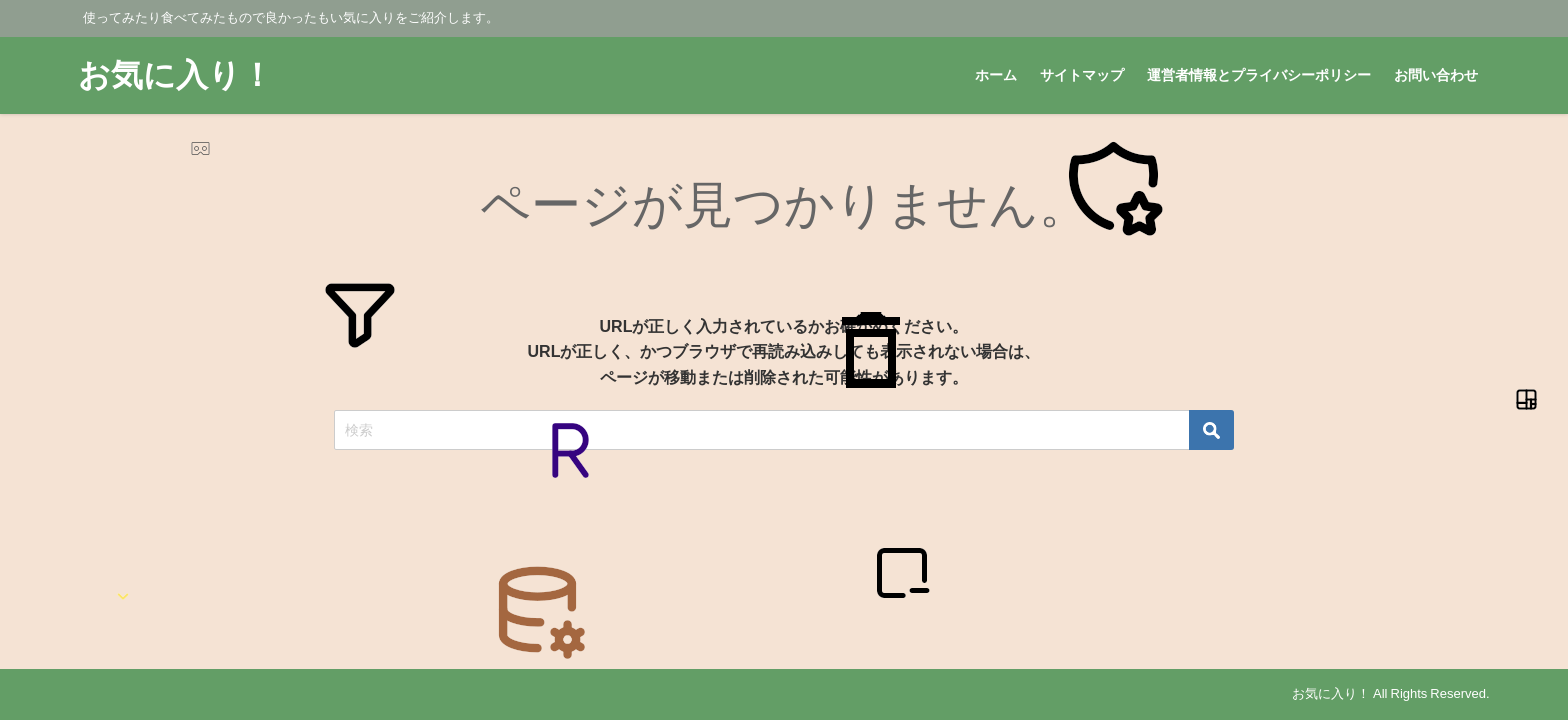 Image resolution: width=1568 pixels, height=720 pixels. Describe the element at coordinates (902, 573) in the screenshot. I see `remove an item from a list` at that location.